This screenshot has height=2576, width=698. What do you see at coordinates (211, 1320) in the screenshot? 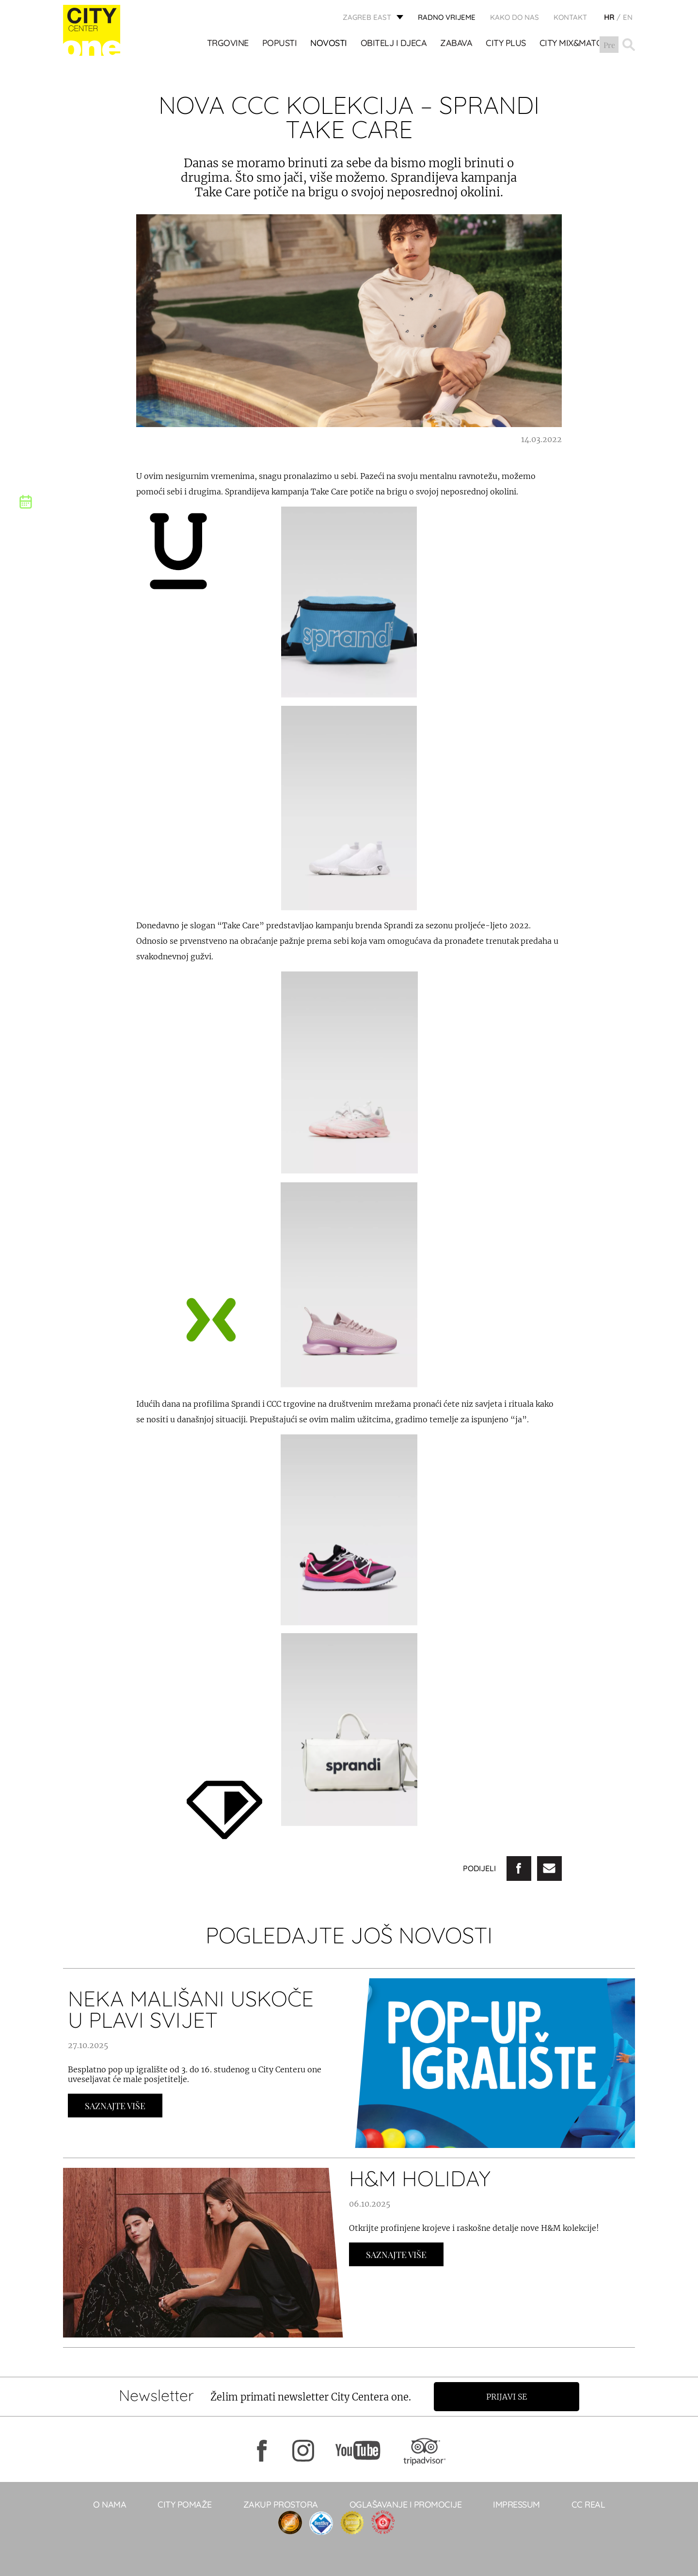
I see `mixer streaming platform logo` at bounding box center [211, 1320].